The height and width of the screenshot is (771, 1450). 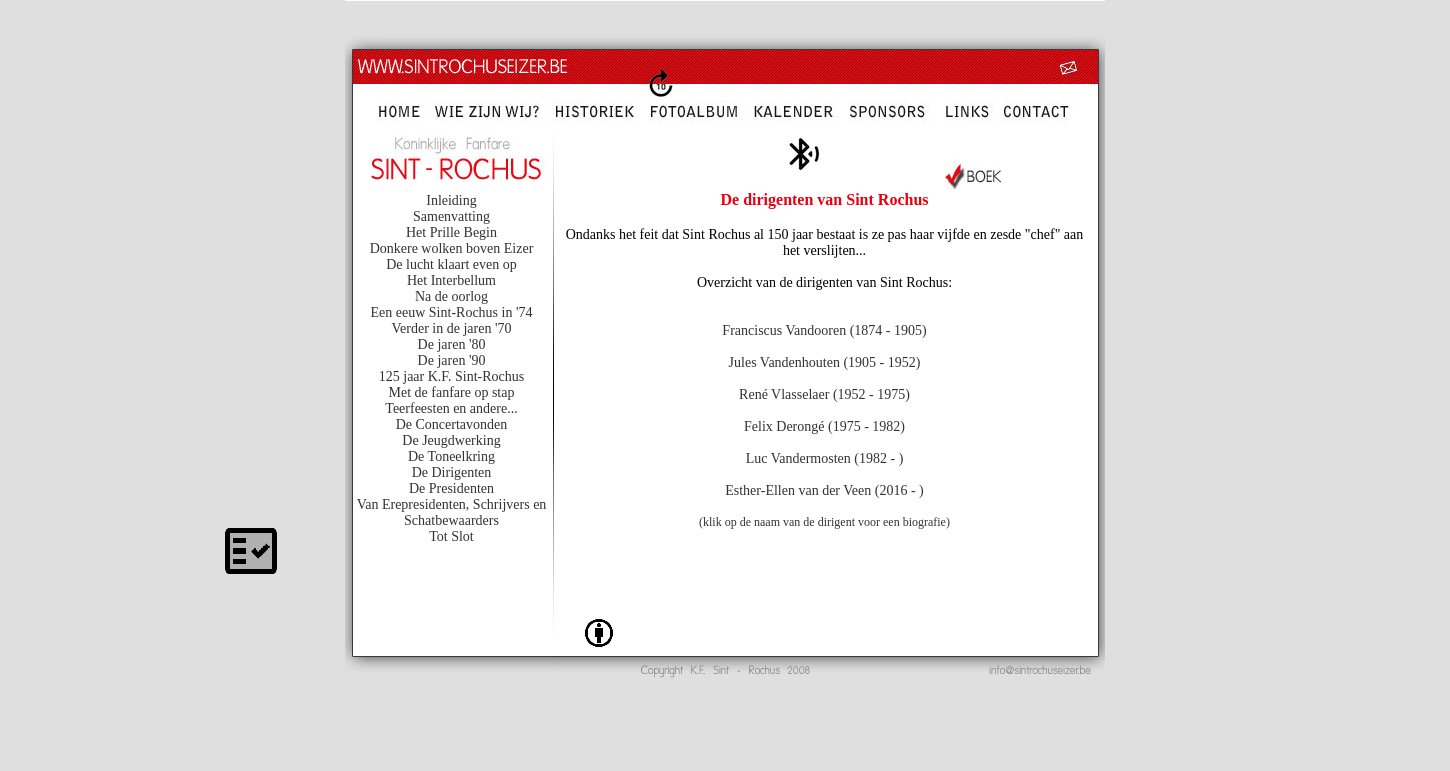 I want to click on skip forward 10 seconds in media playback, so click(x=661, y=84).